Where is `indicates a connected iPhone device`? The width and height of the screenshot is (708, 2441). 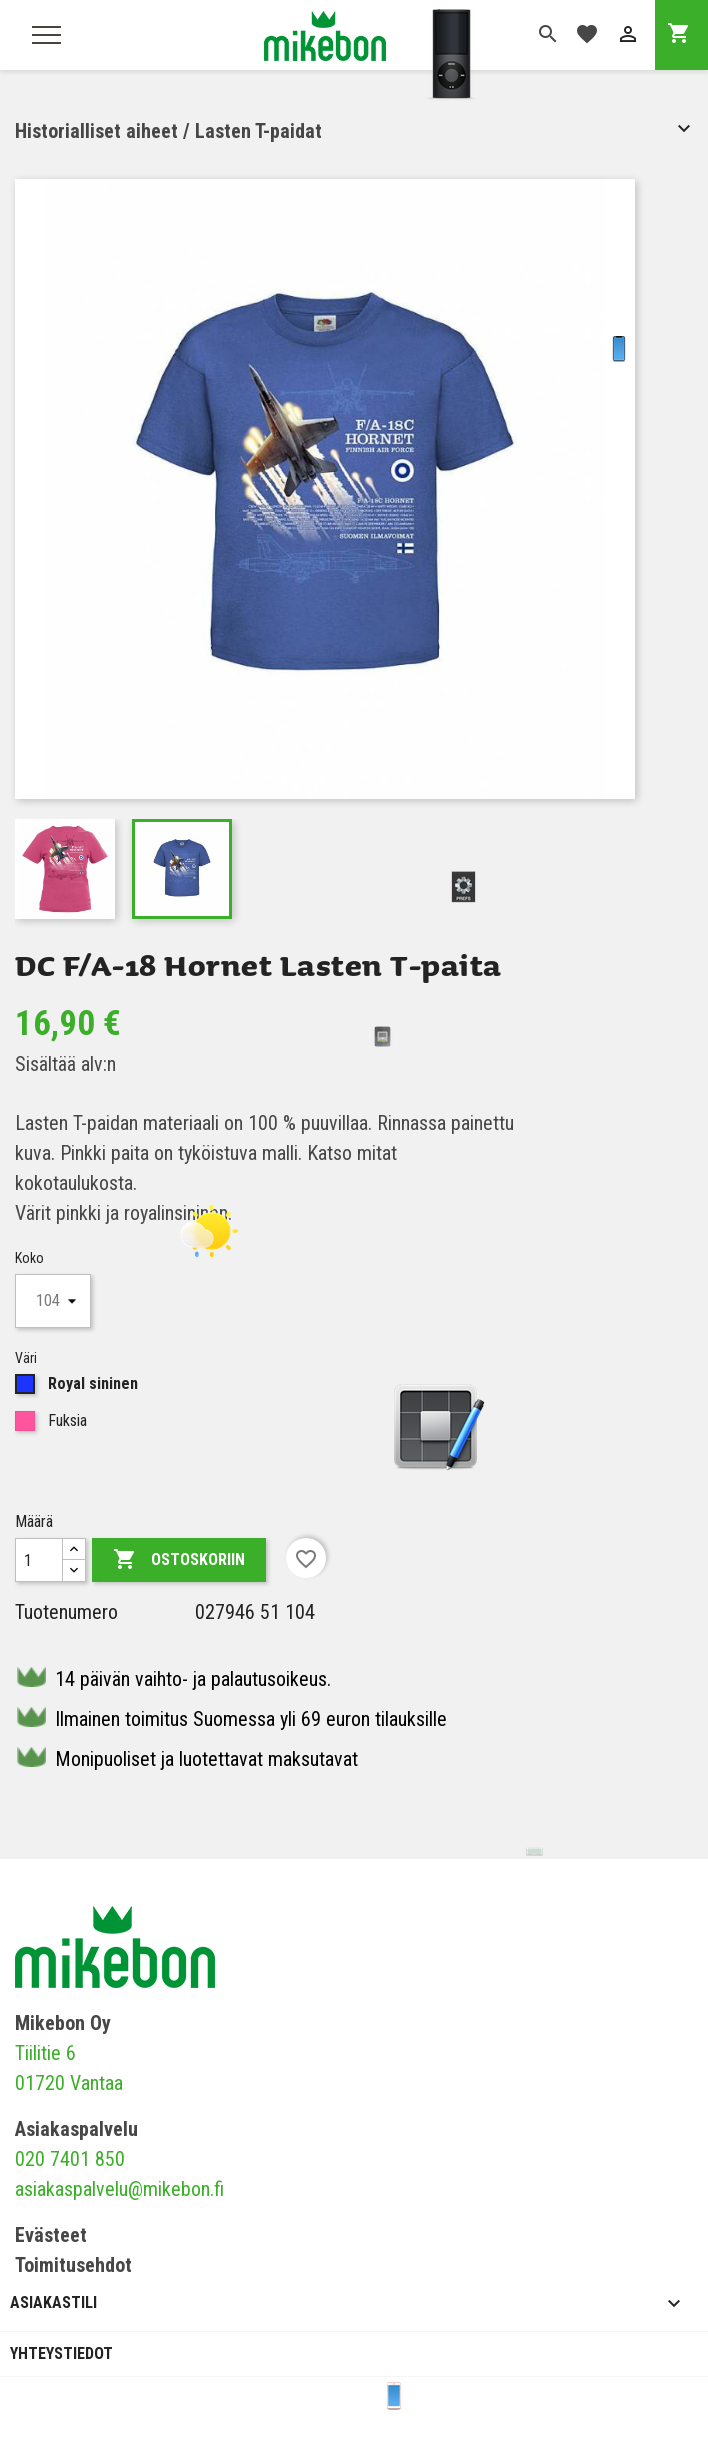
indicates a connected iPhone device is located at coordinates (394, 2396).